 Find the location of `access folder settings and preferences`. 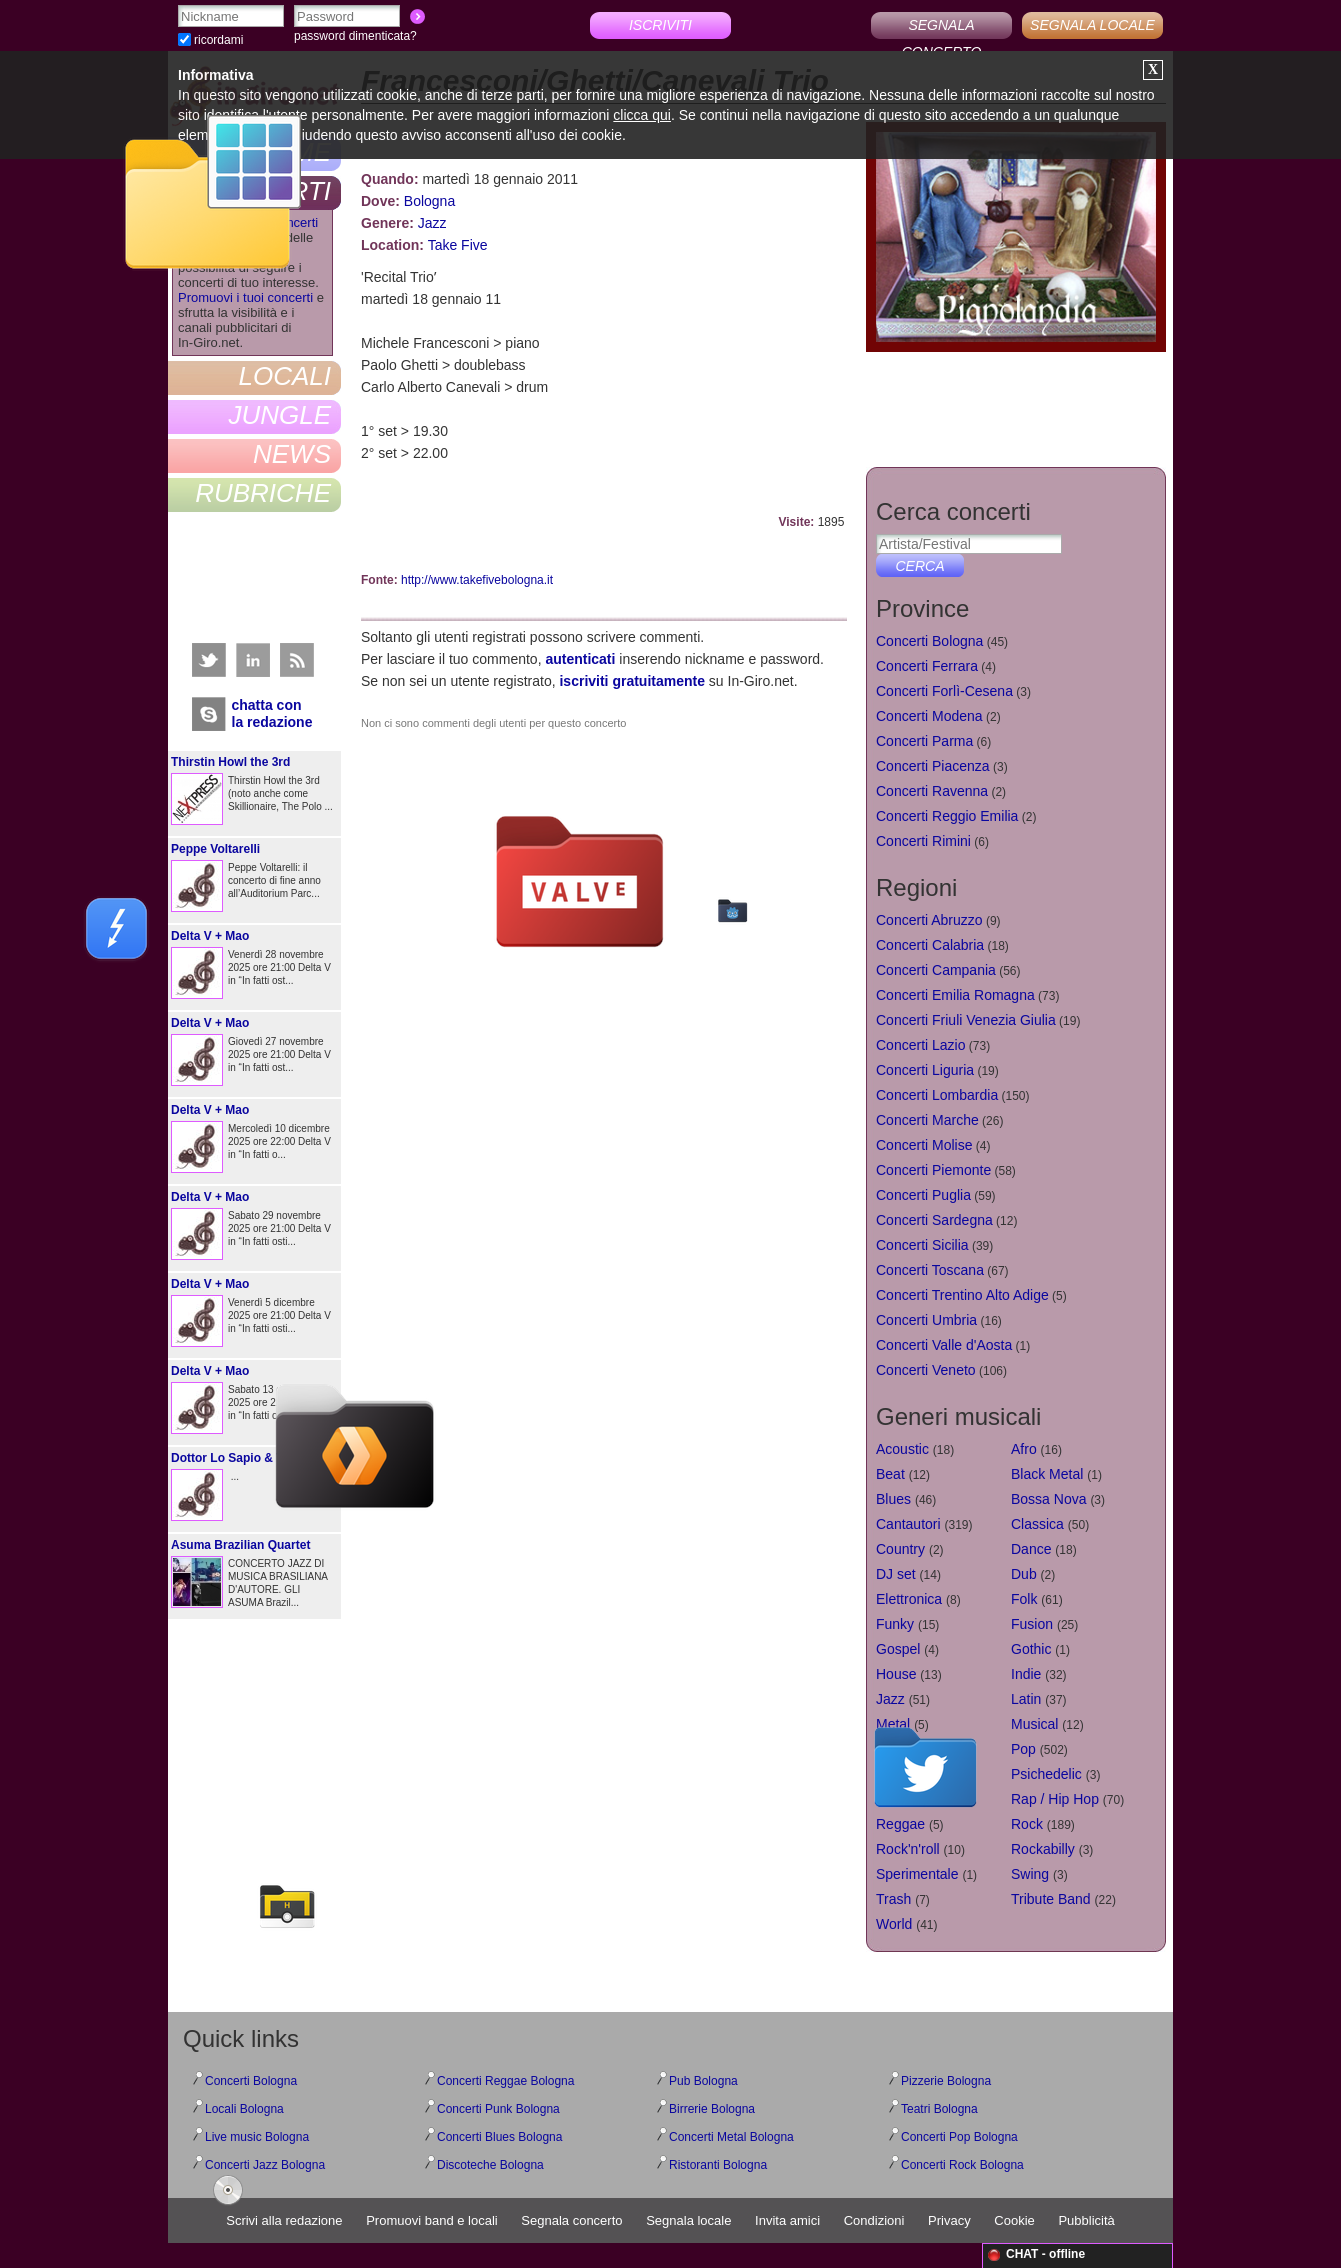

access folder settings and preferences is located at coordinates (207, 208).